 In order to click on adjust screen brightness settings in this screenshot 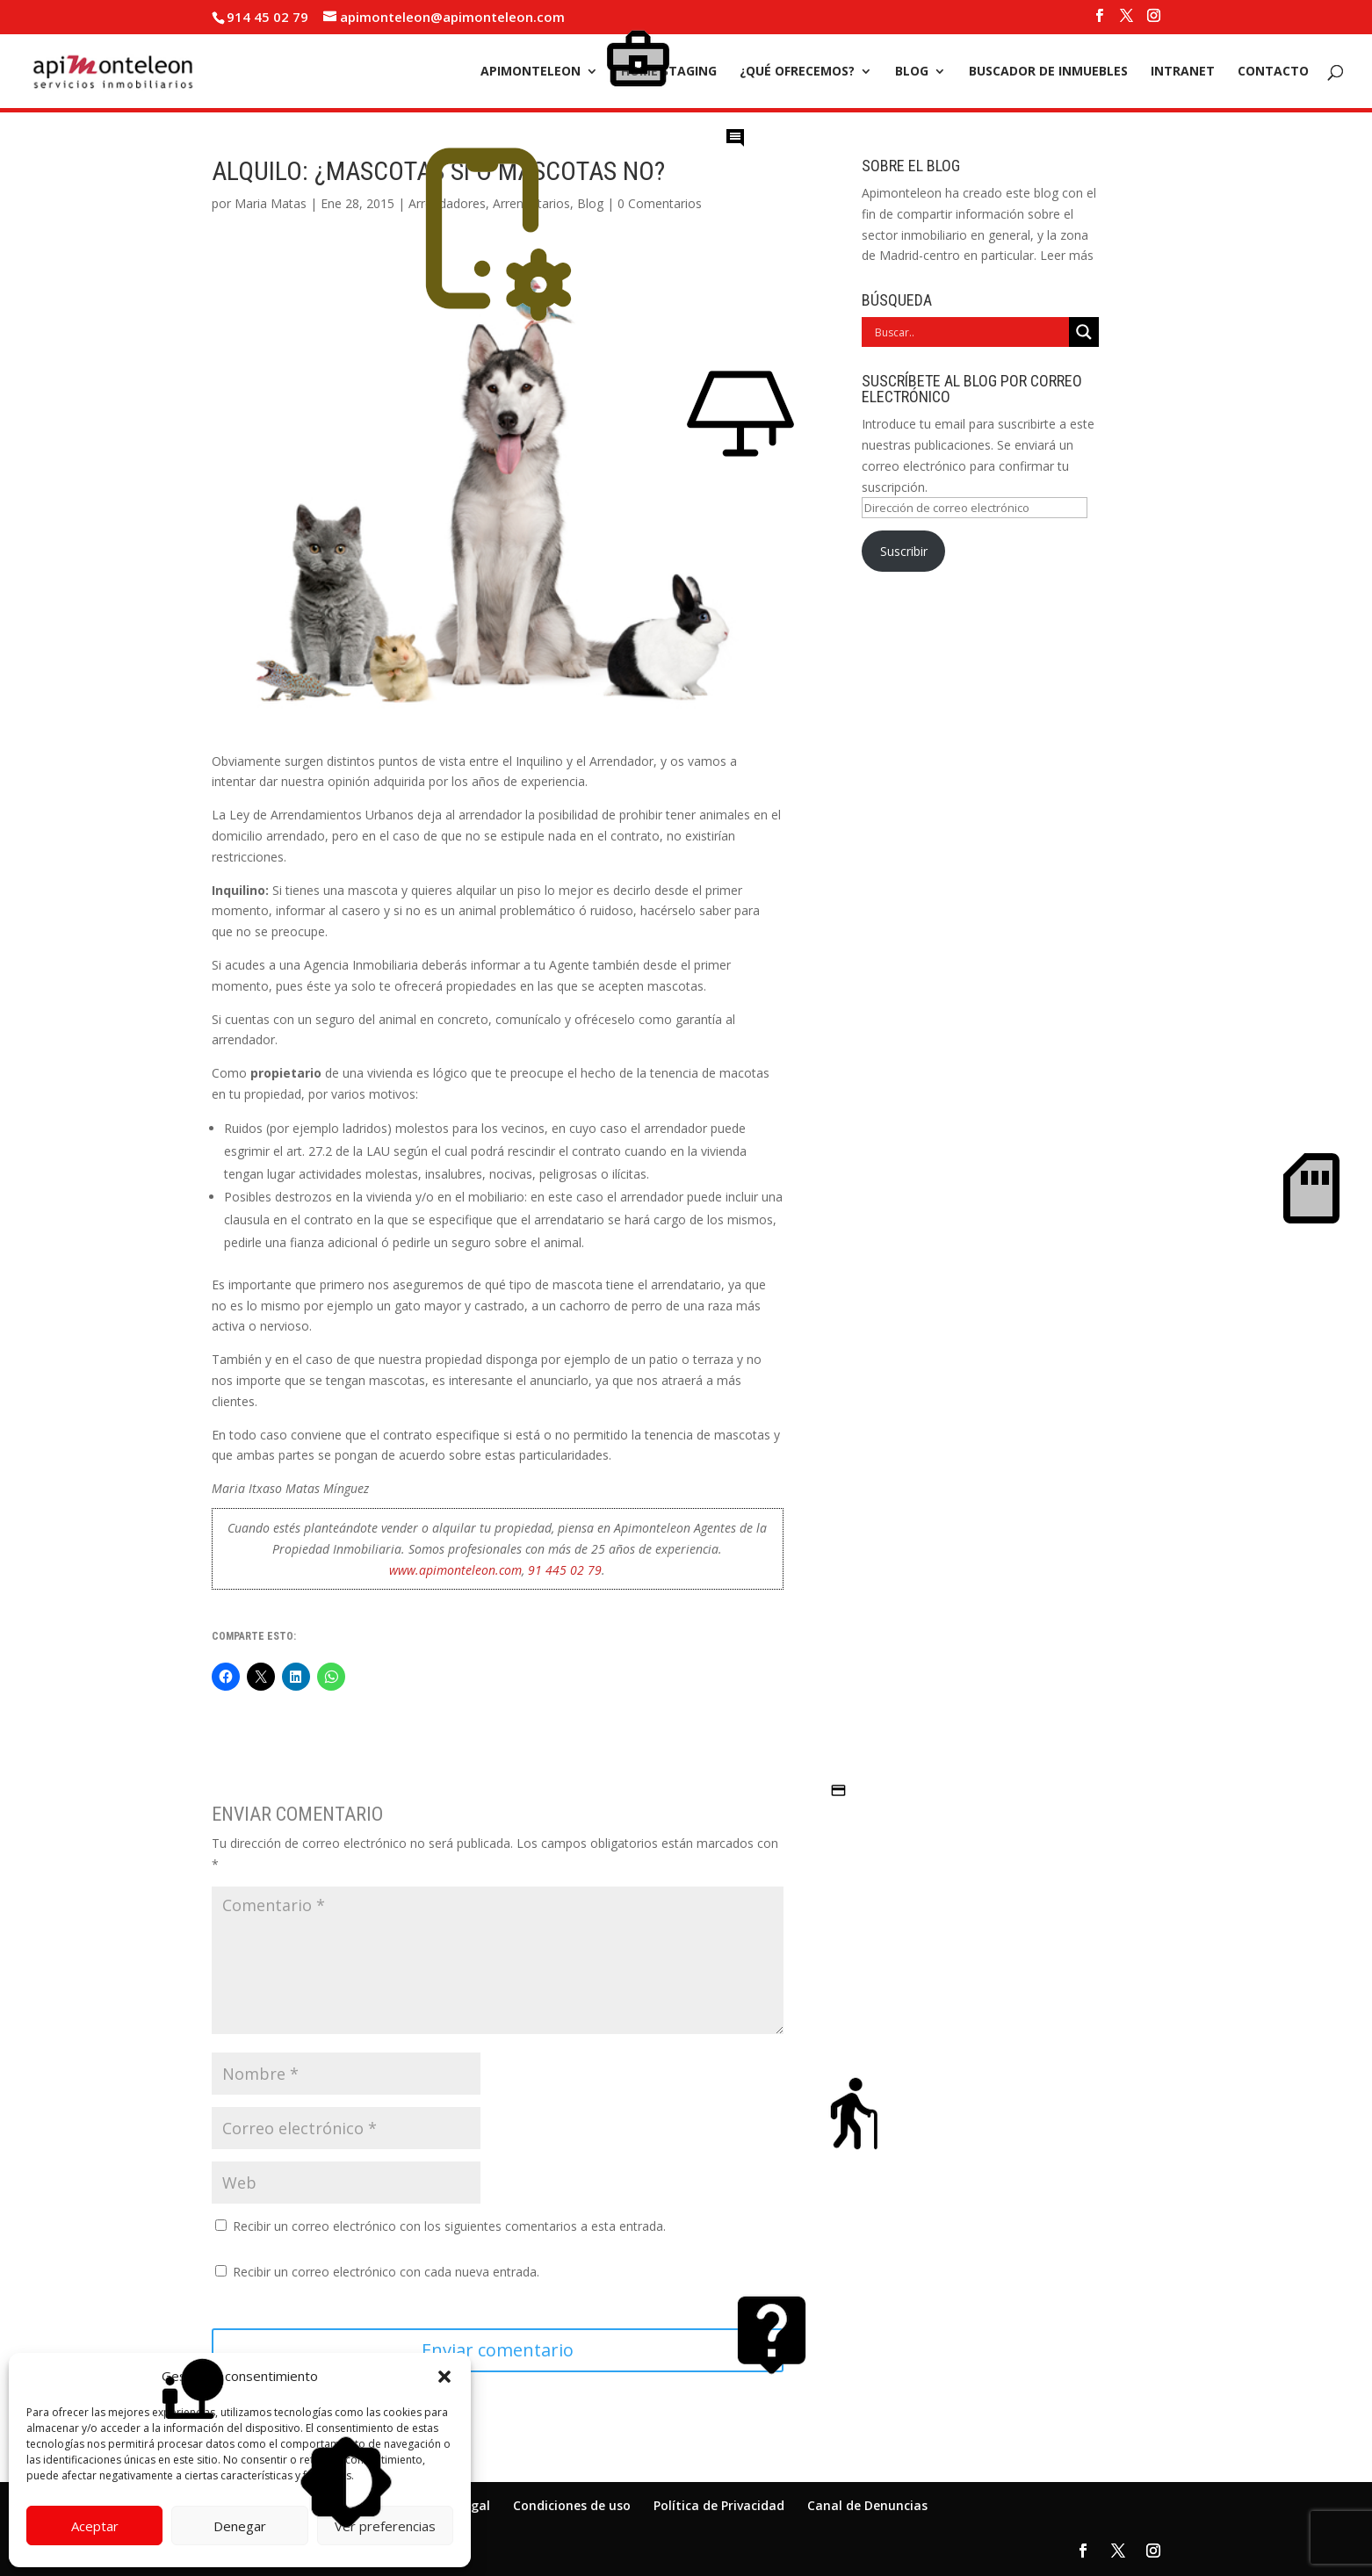, I will do `click(346, 2482)`.